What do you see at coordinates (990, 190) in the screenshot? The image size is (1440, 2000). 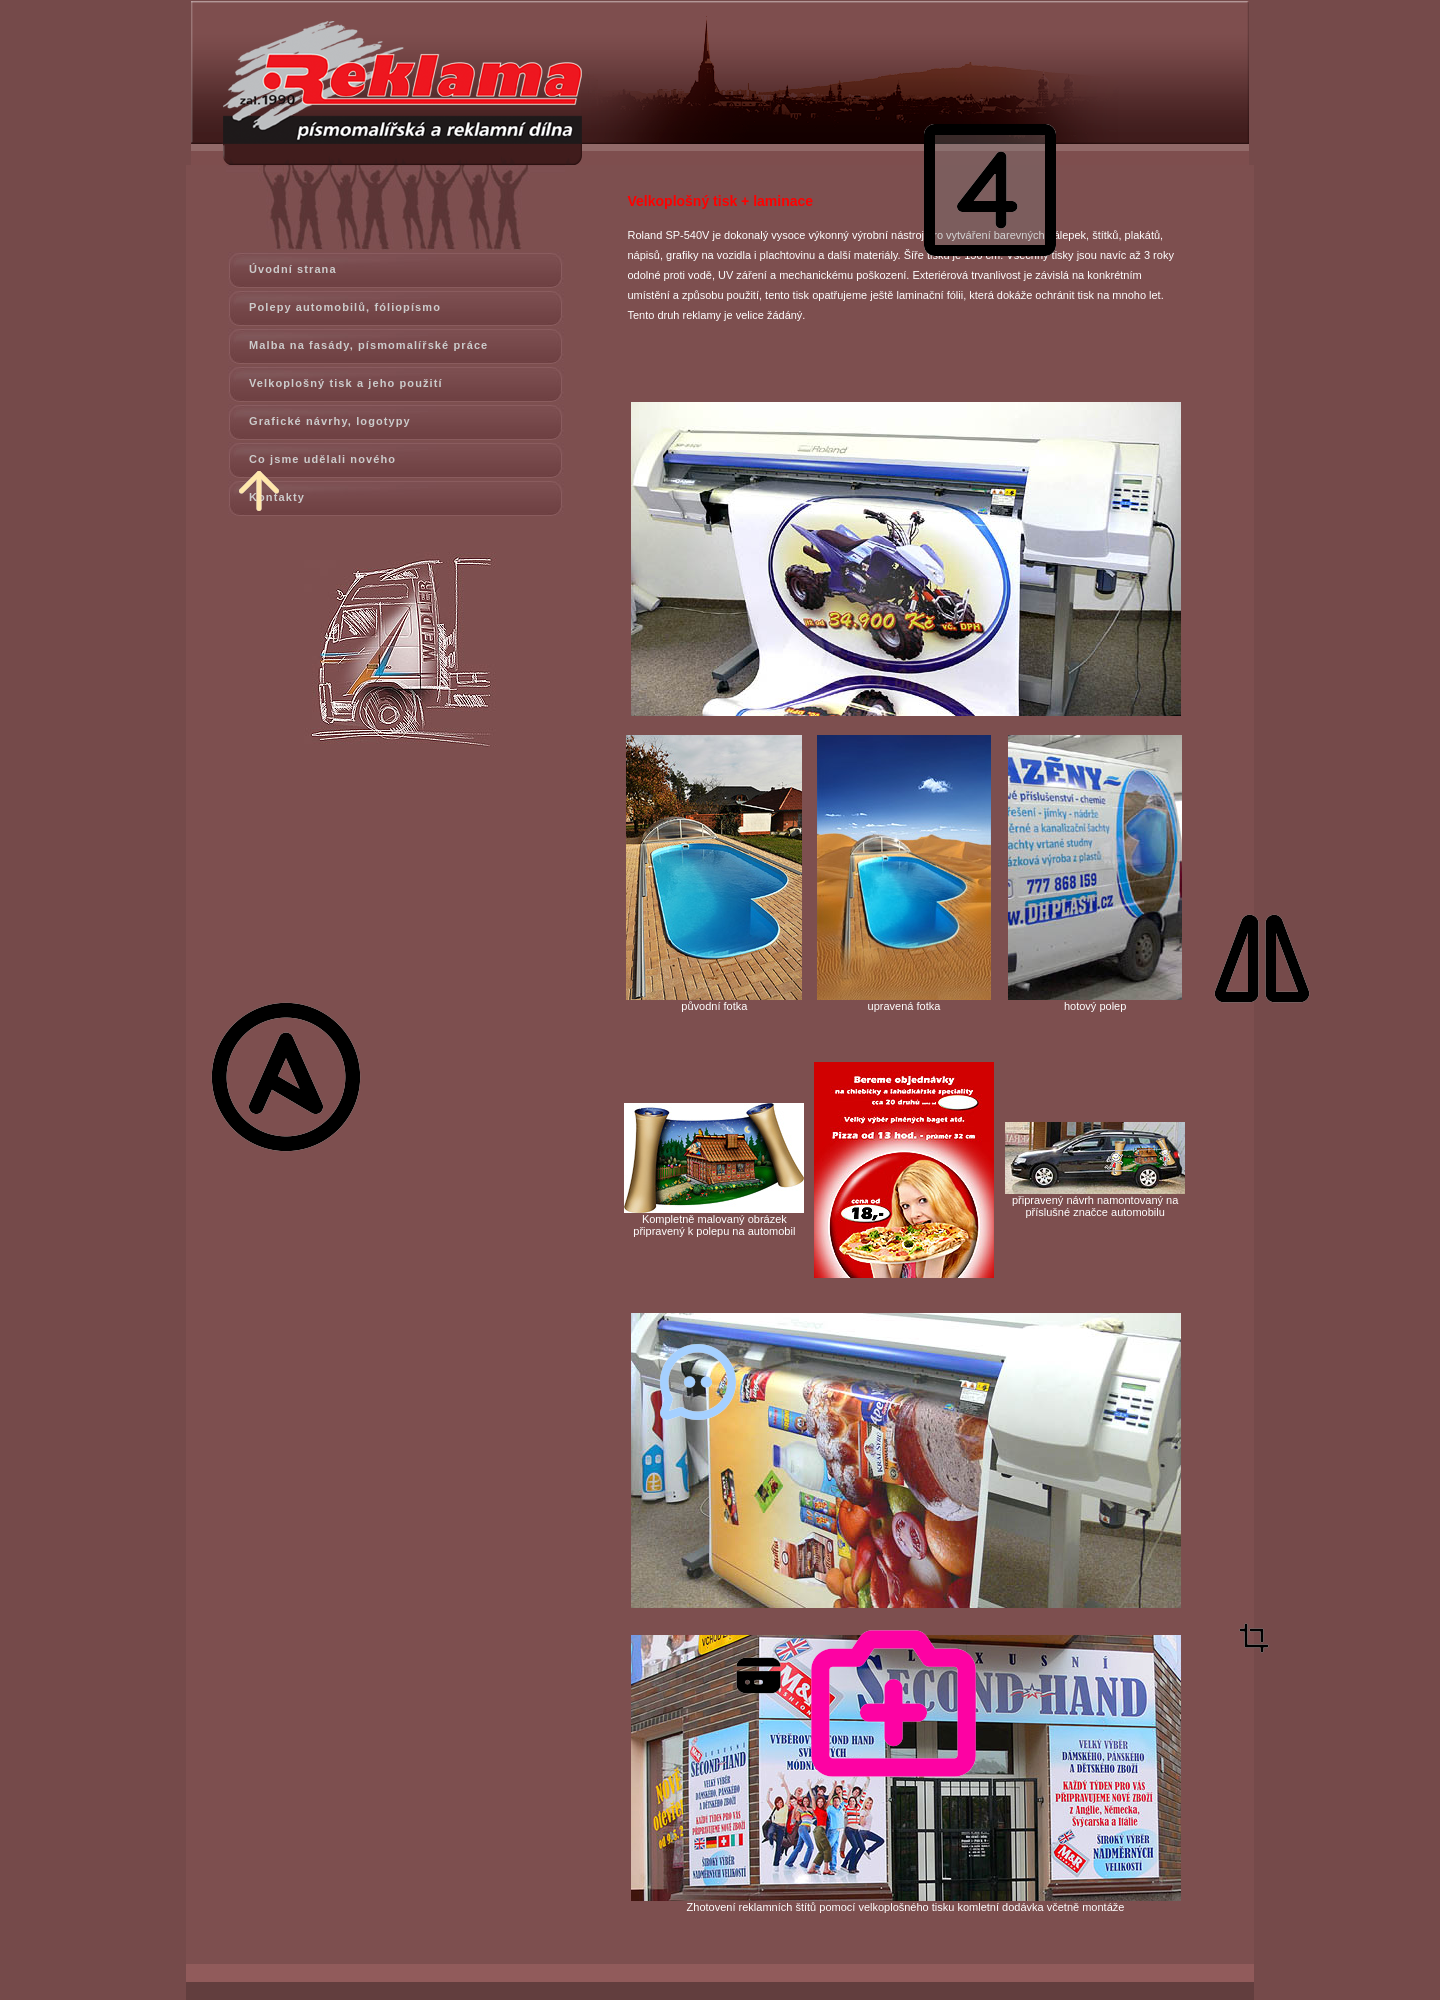 I see `select or input the number four` at bounding box center [990, 190].